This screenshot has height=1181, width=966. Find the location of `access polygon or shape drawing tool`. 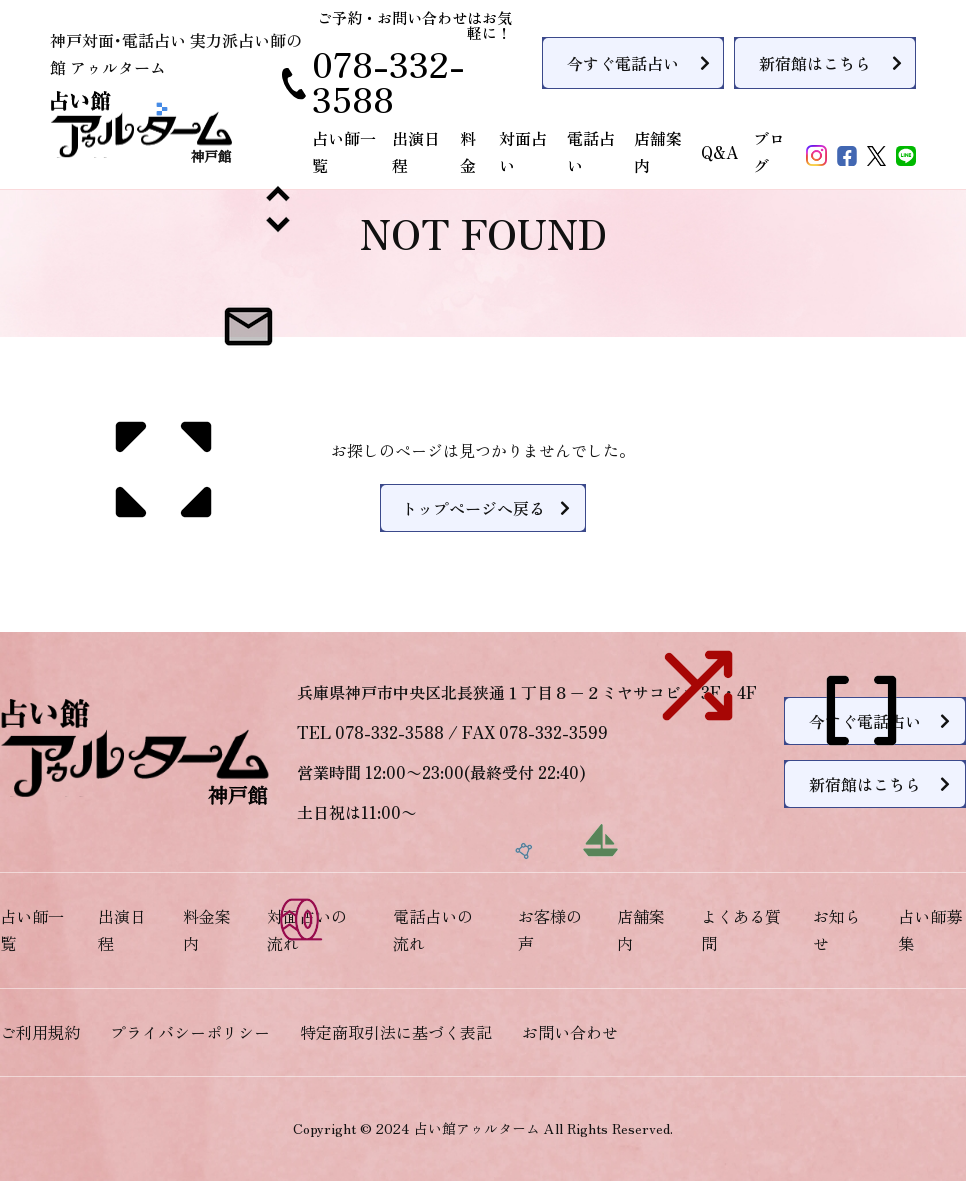

access polygon or shape drawing tool is located at coordinates (524, 851).